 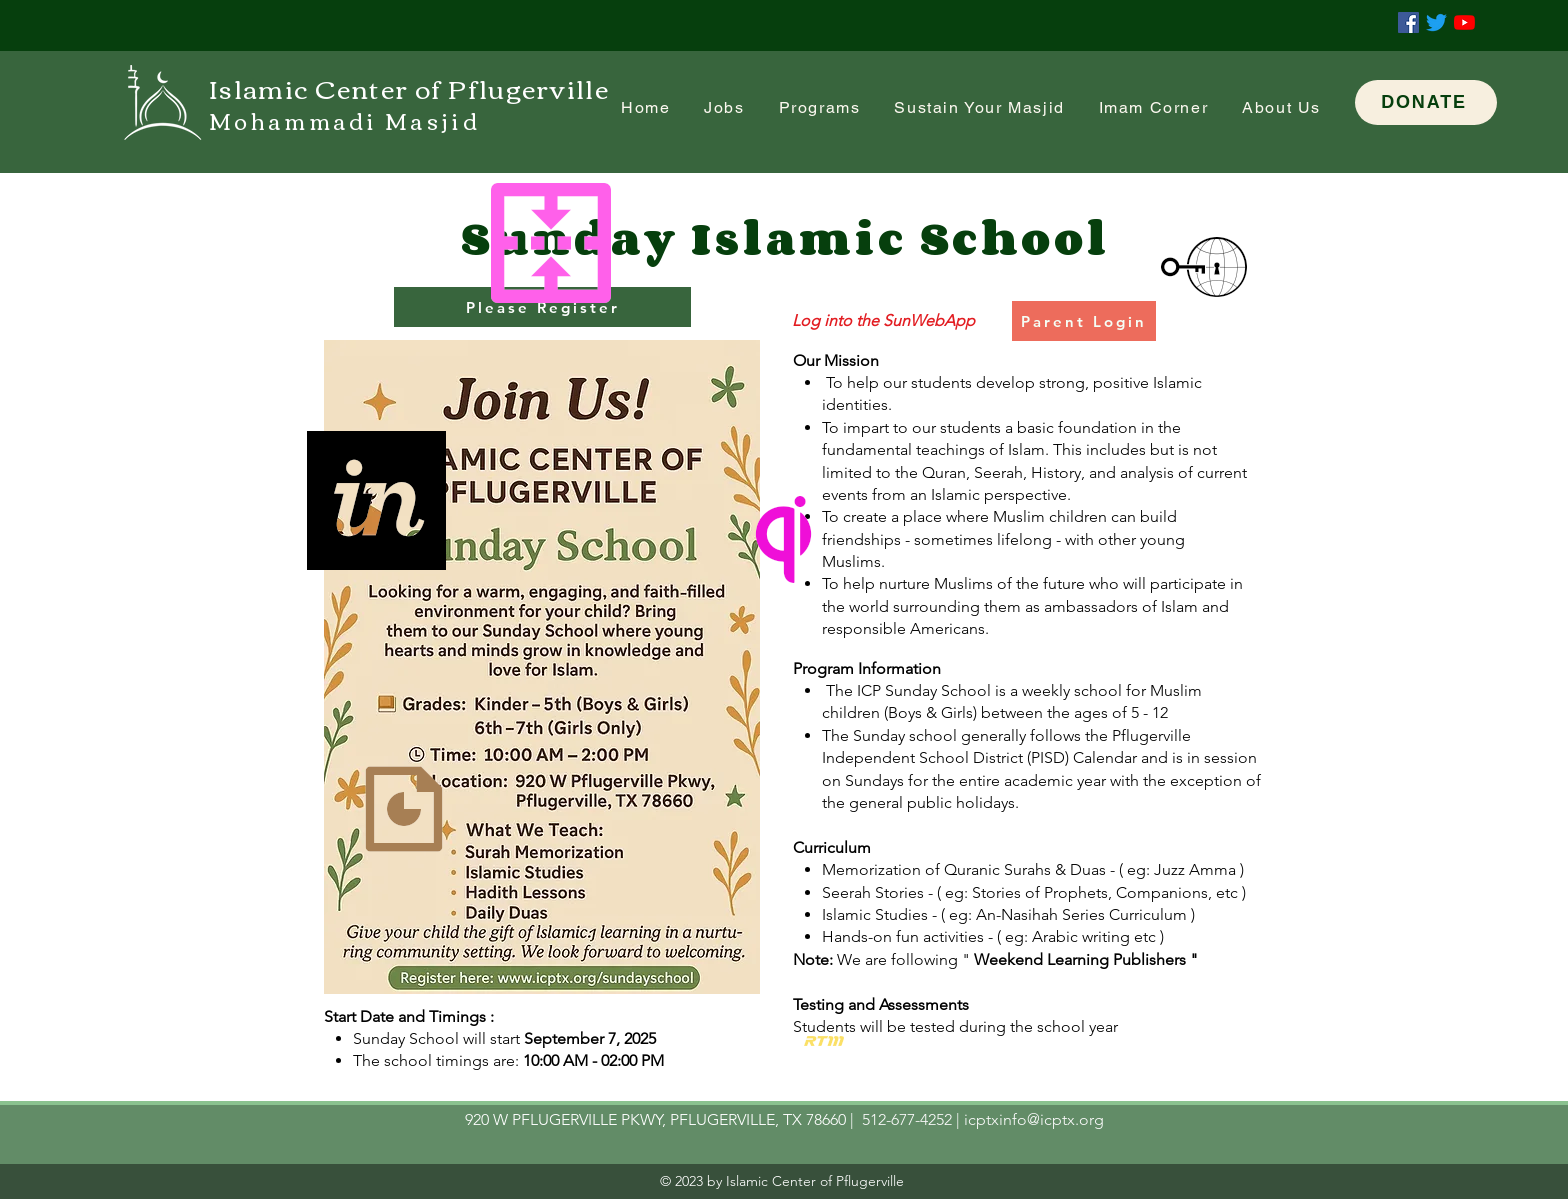 I want to click on RTM (Remember The Milk) app logo, so click(x=824, y=1041).